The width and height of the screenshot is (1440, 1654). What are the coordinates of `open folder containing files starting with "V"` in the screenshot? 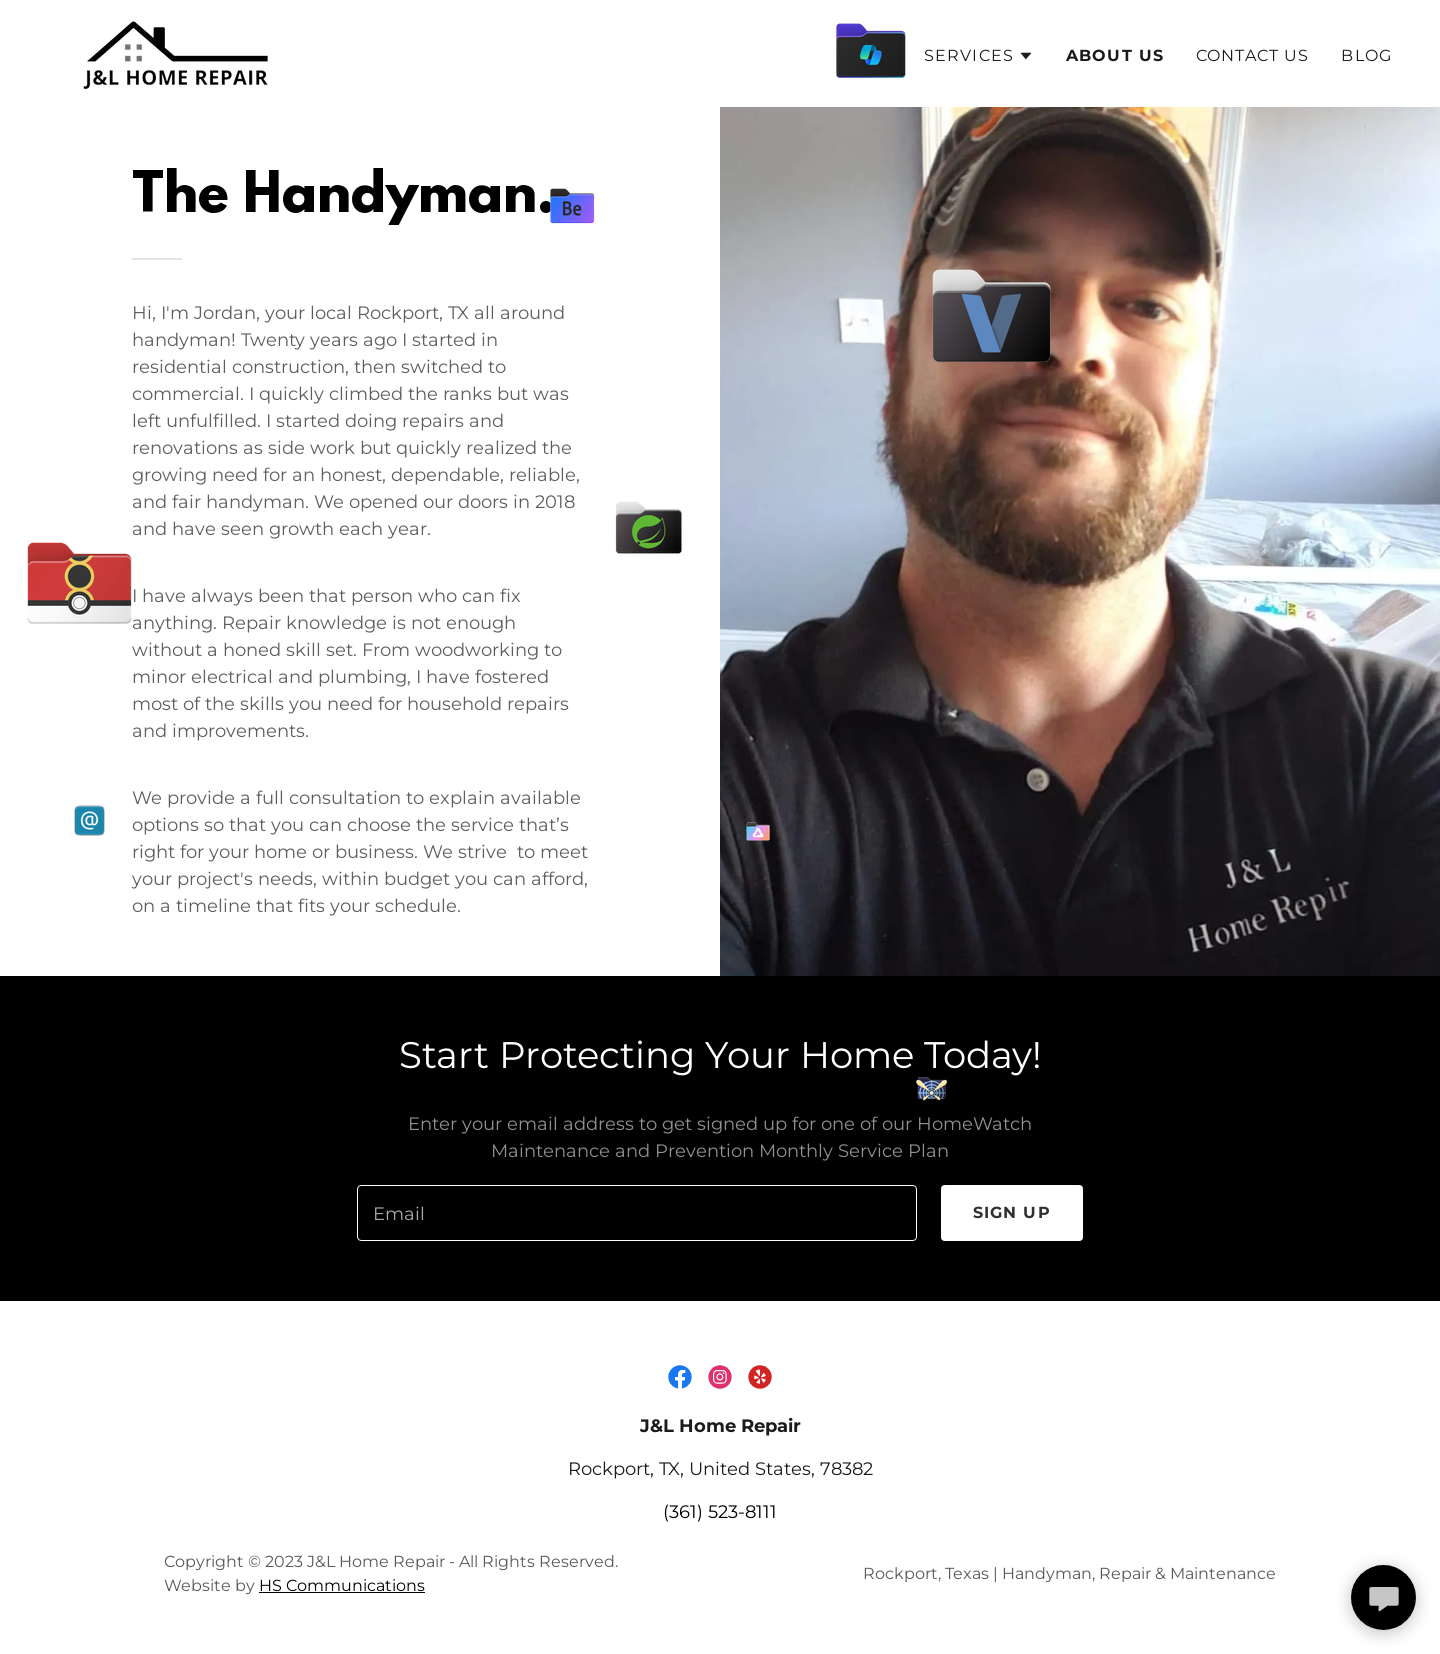 It's located at (991, 319).